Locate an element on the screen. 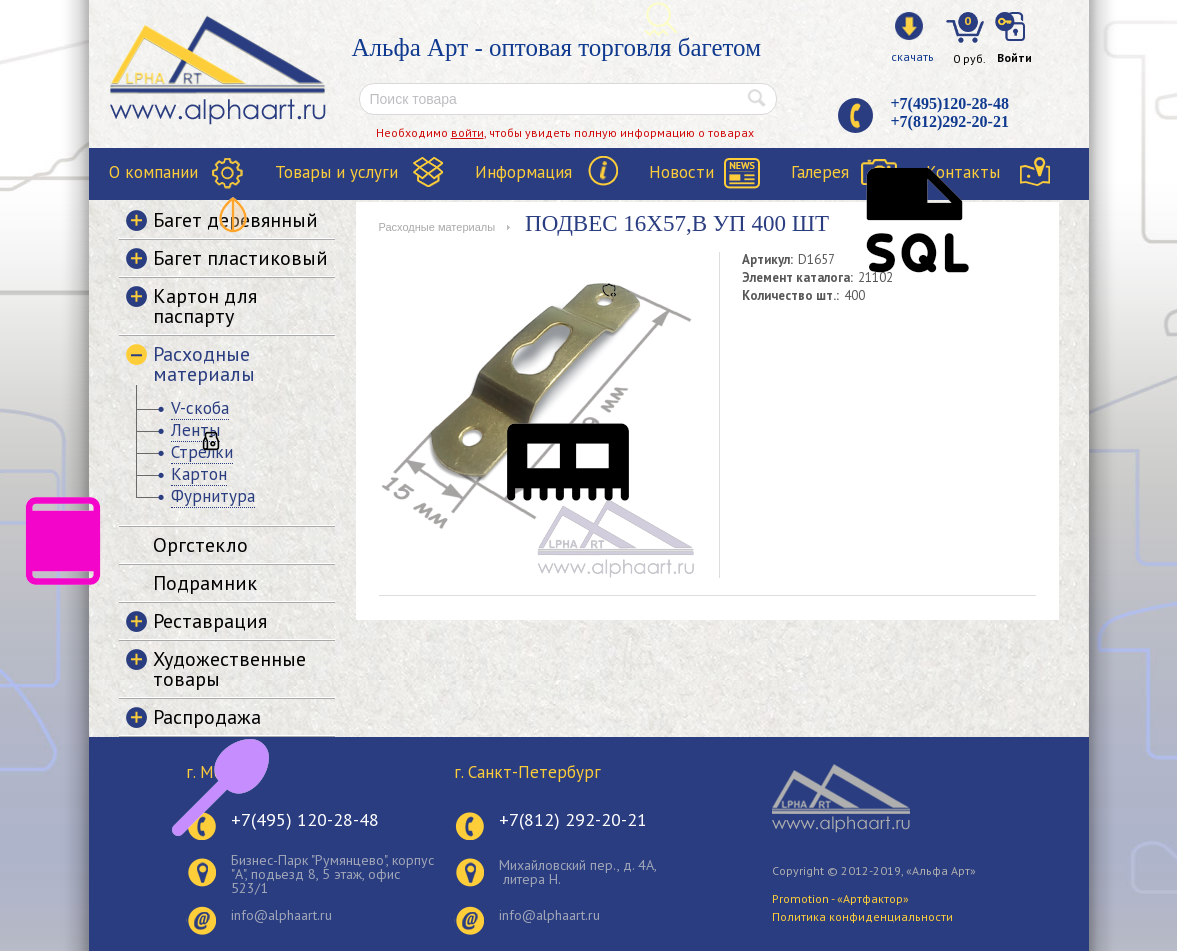 This screenshot has height=951, width=1177. access security code settings is located at coordinates (609, 290).